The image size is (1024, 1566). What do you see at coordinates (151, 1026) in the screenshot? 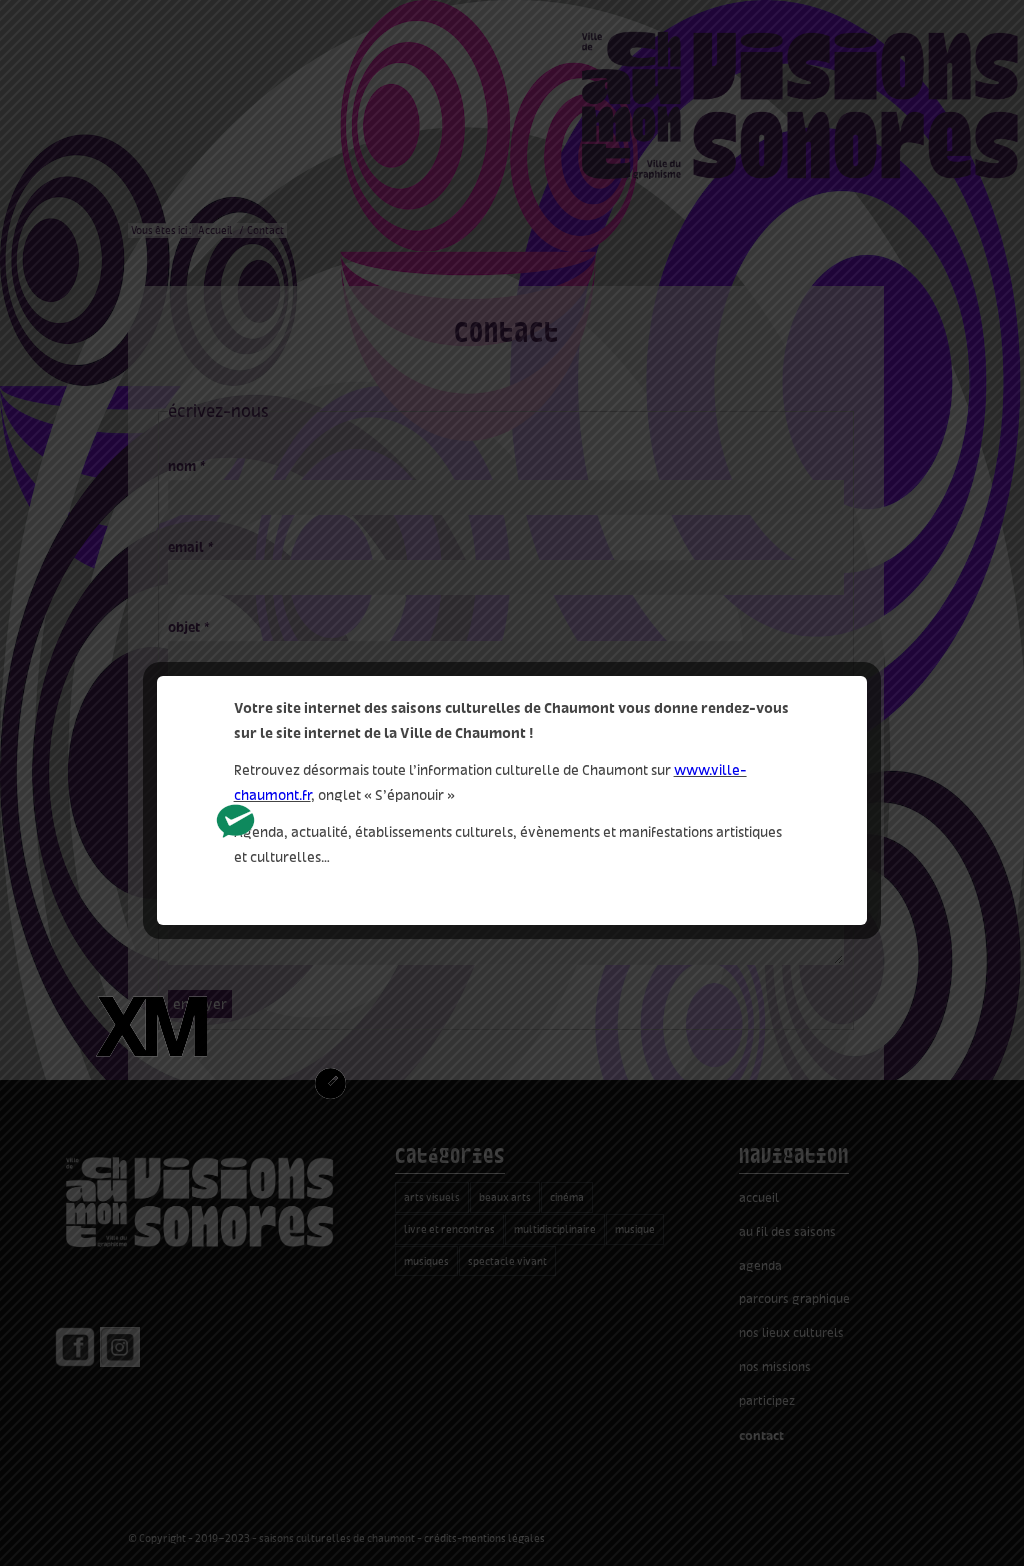
I see `open qualtrics survey platform` at bounding box center [151, 1026].